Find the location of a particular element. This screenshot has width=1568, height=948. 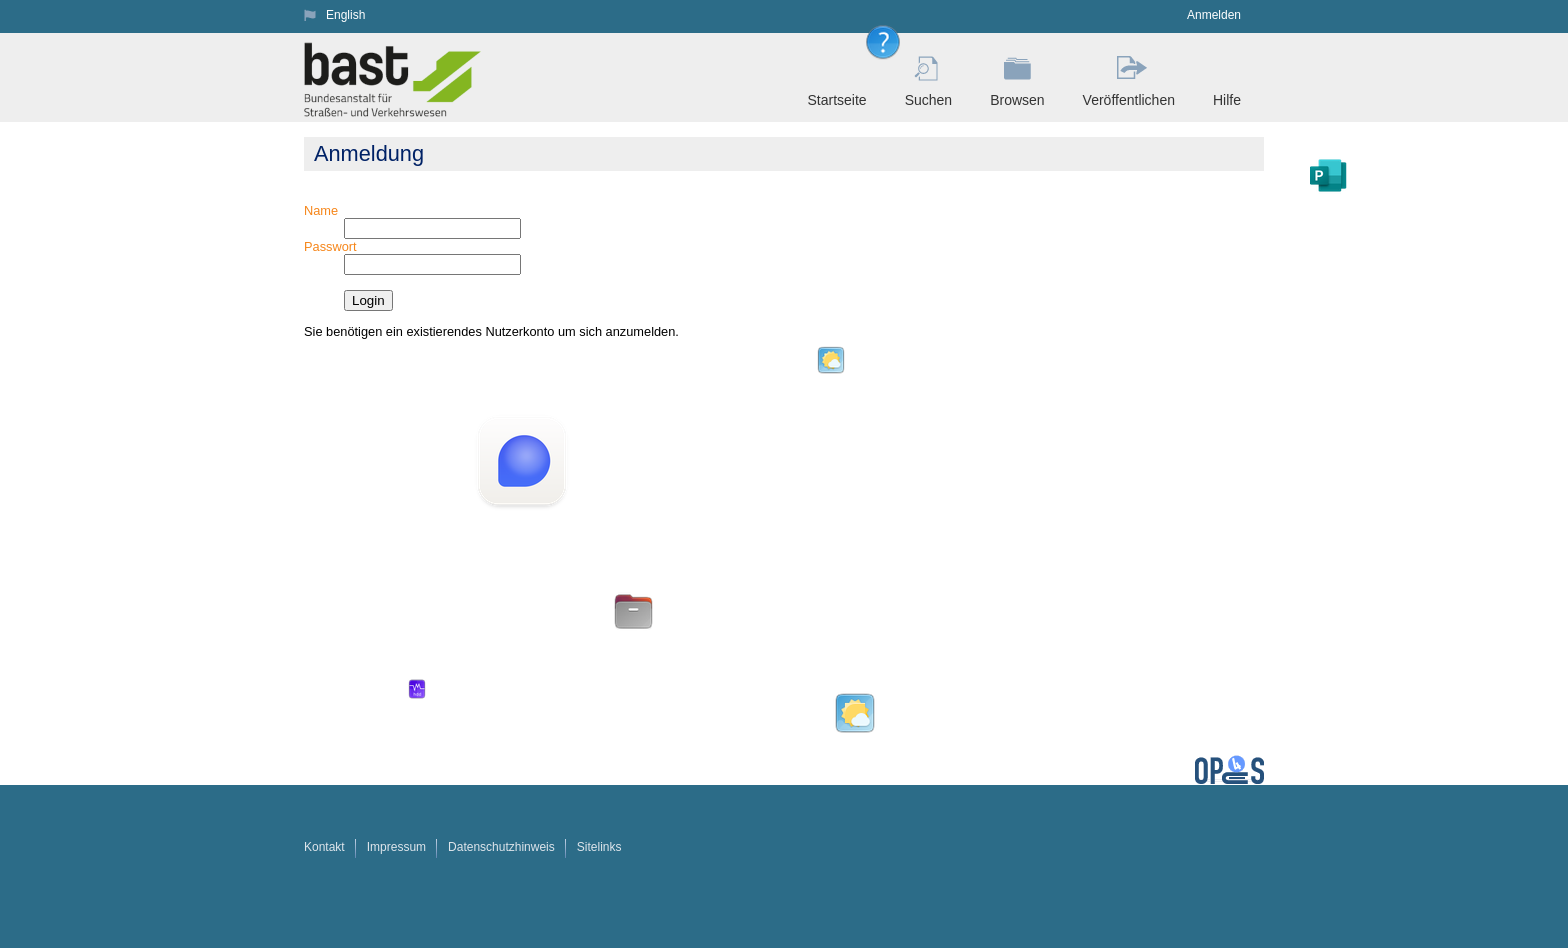

open the weather app is located at coordinates (831, 360).